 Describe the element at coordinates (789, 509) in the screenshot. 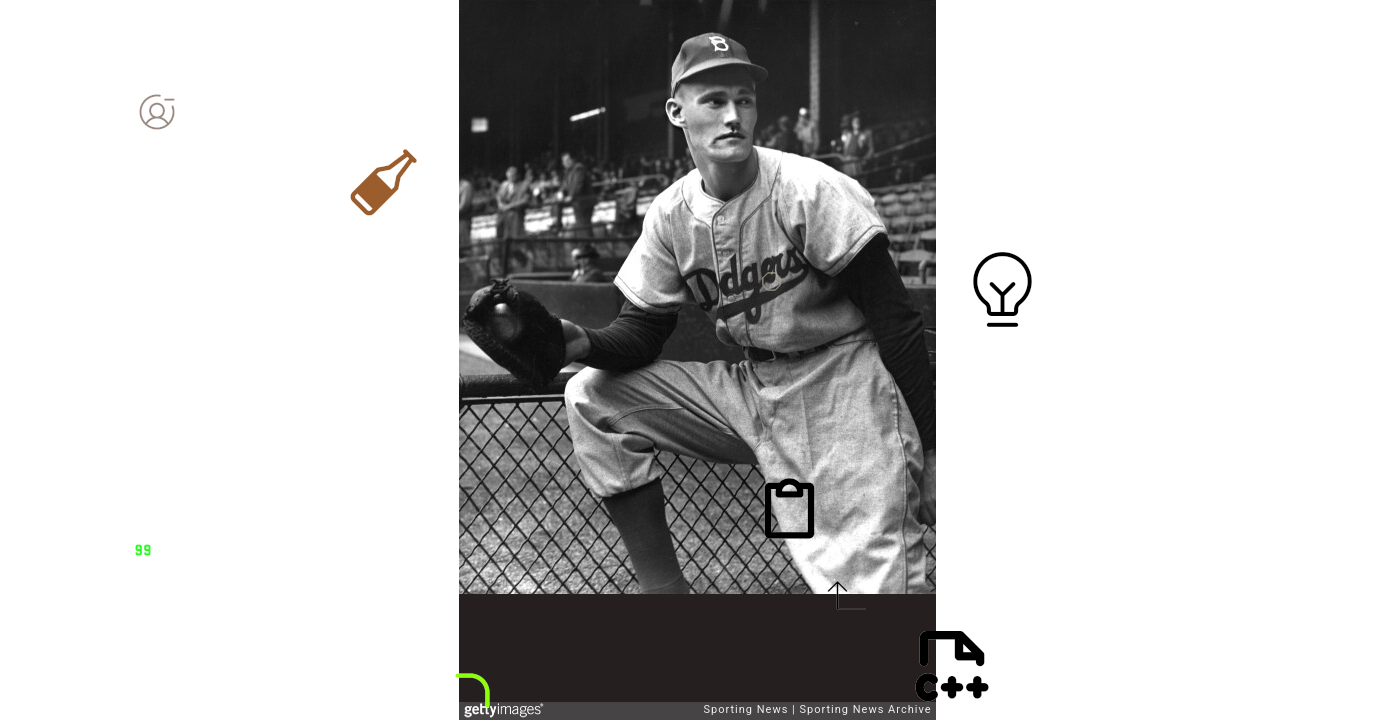

I see `copy to clipboard` at that location.